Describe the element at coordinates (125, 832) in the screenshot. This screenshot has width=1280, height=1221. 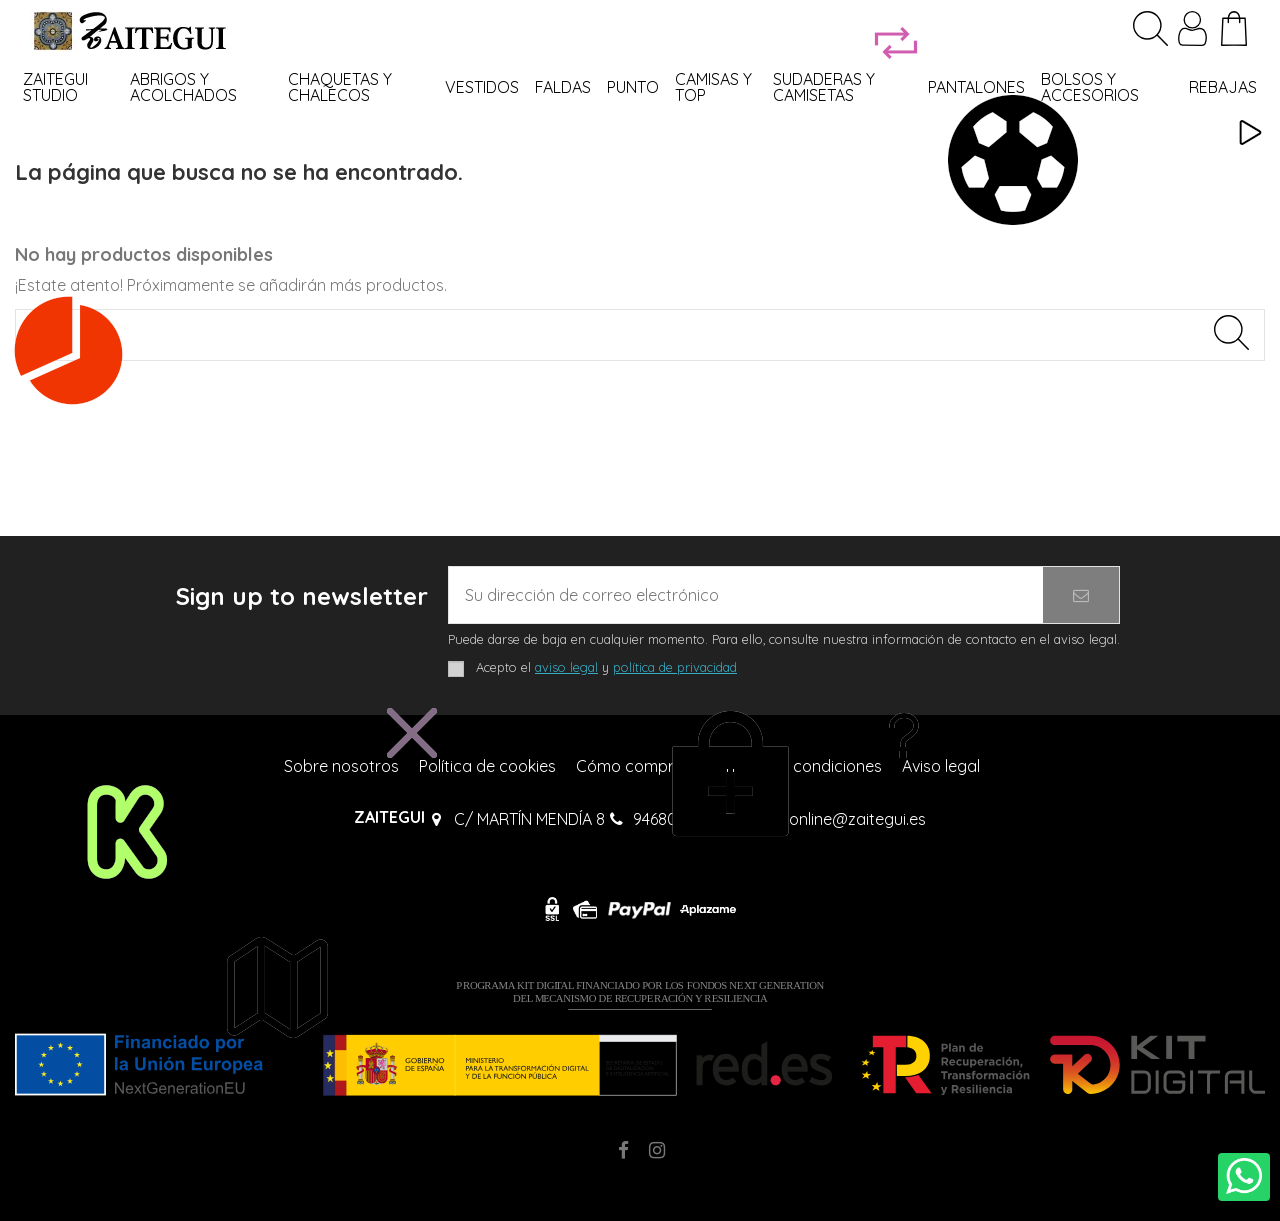
I see `link to Kickstarter profile or campaign` at that location.